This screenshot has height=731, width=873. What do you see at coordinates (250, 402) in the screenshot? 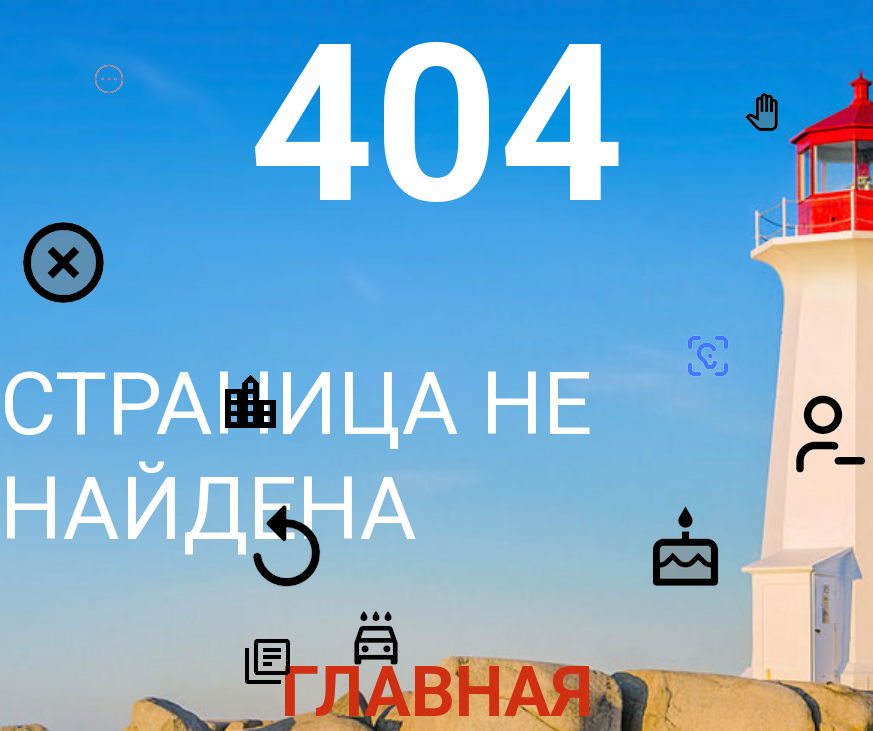
I see `view city or urban location` at bounding box center [250, 402].